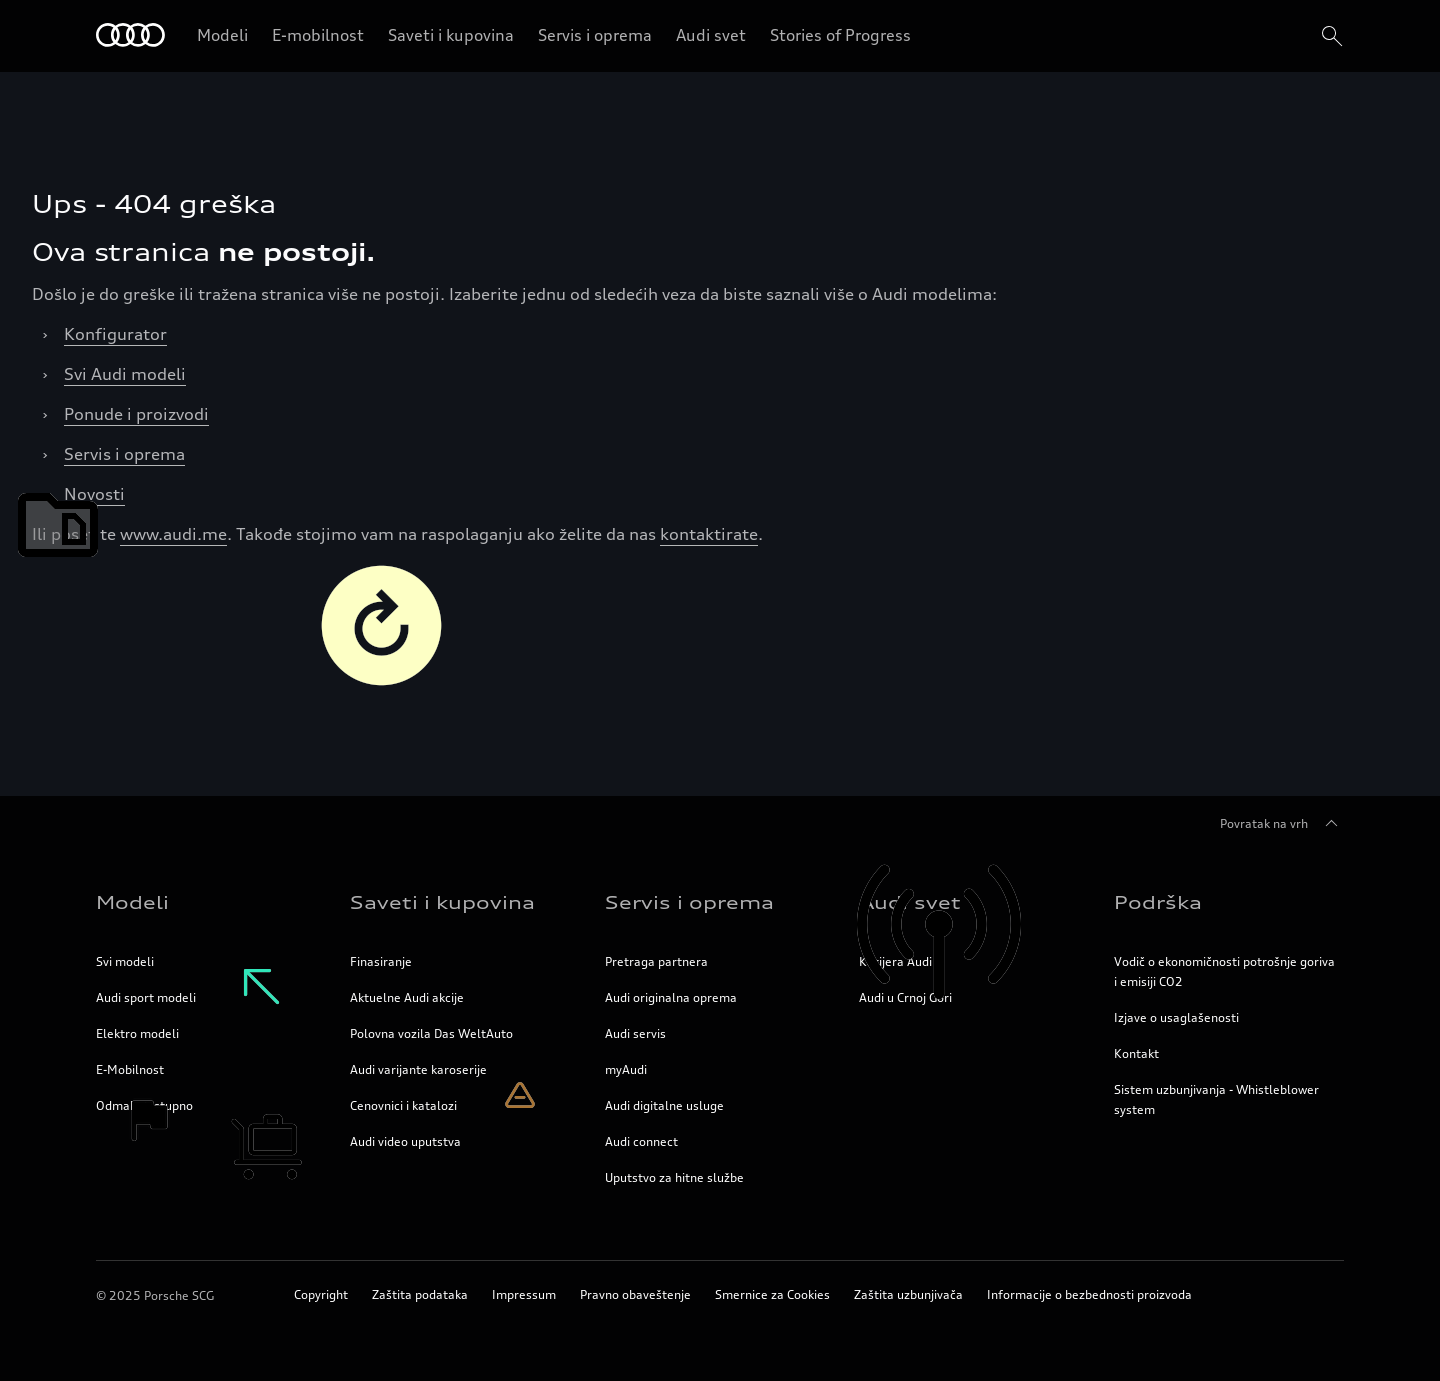 This screenshot has height=1381, width=1440. What do you see at coordinates (261, 986) in the screenshot?
I see `navigate back to previous screen` at bounding box center [261, 986].